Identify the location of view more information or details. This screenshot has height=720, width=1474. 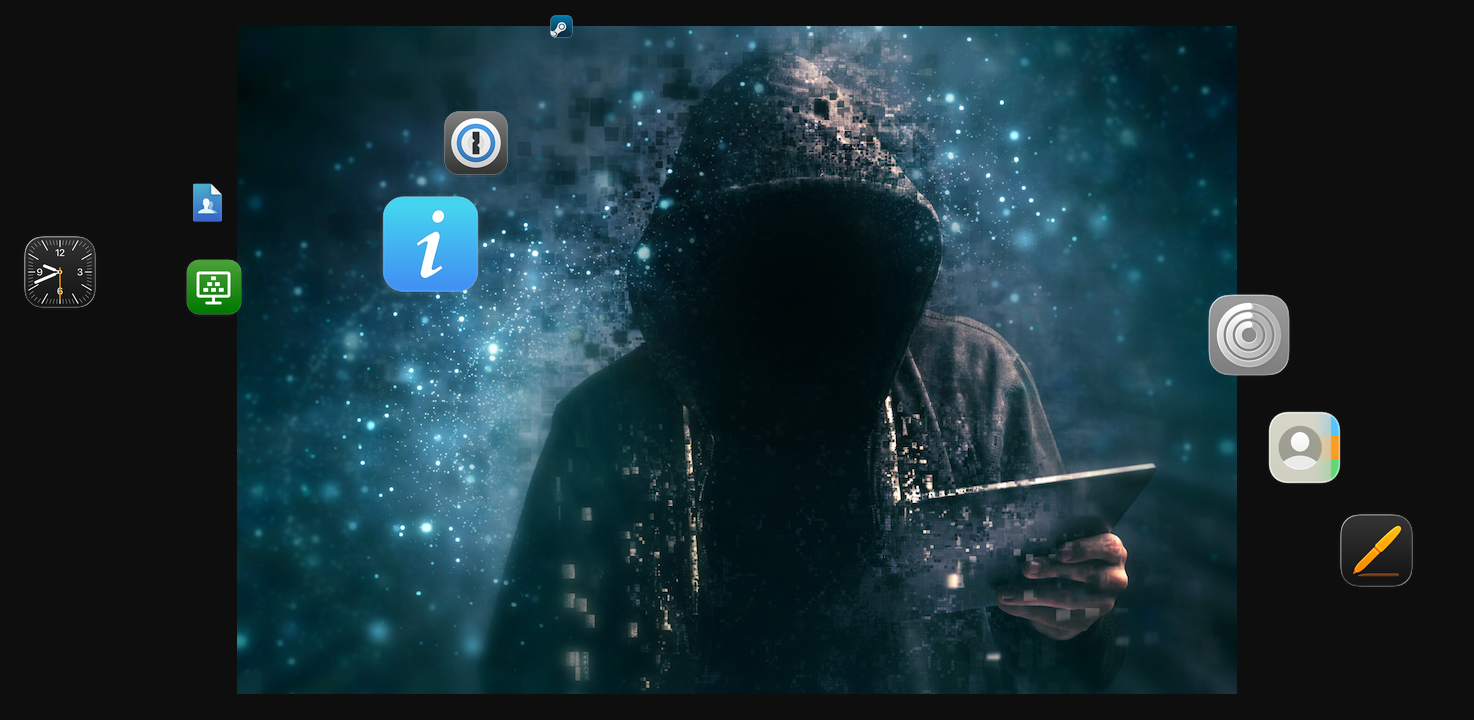
(430, 246).